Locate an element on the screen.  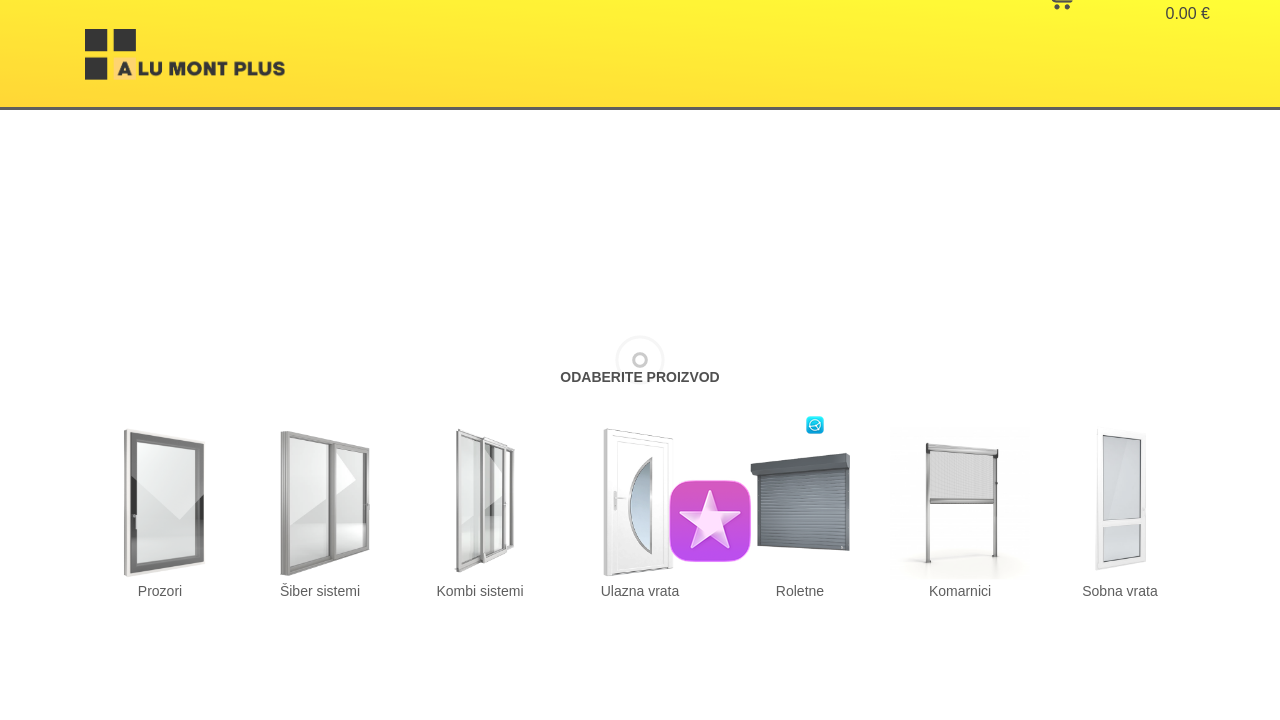
open syncthing file synchronization app is located at coordinates (815, 425).